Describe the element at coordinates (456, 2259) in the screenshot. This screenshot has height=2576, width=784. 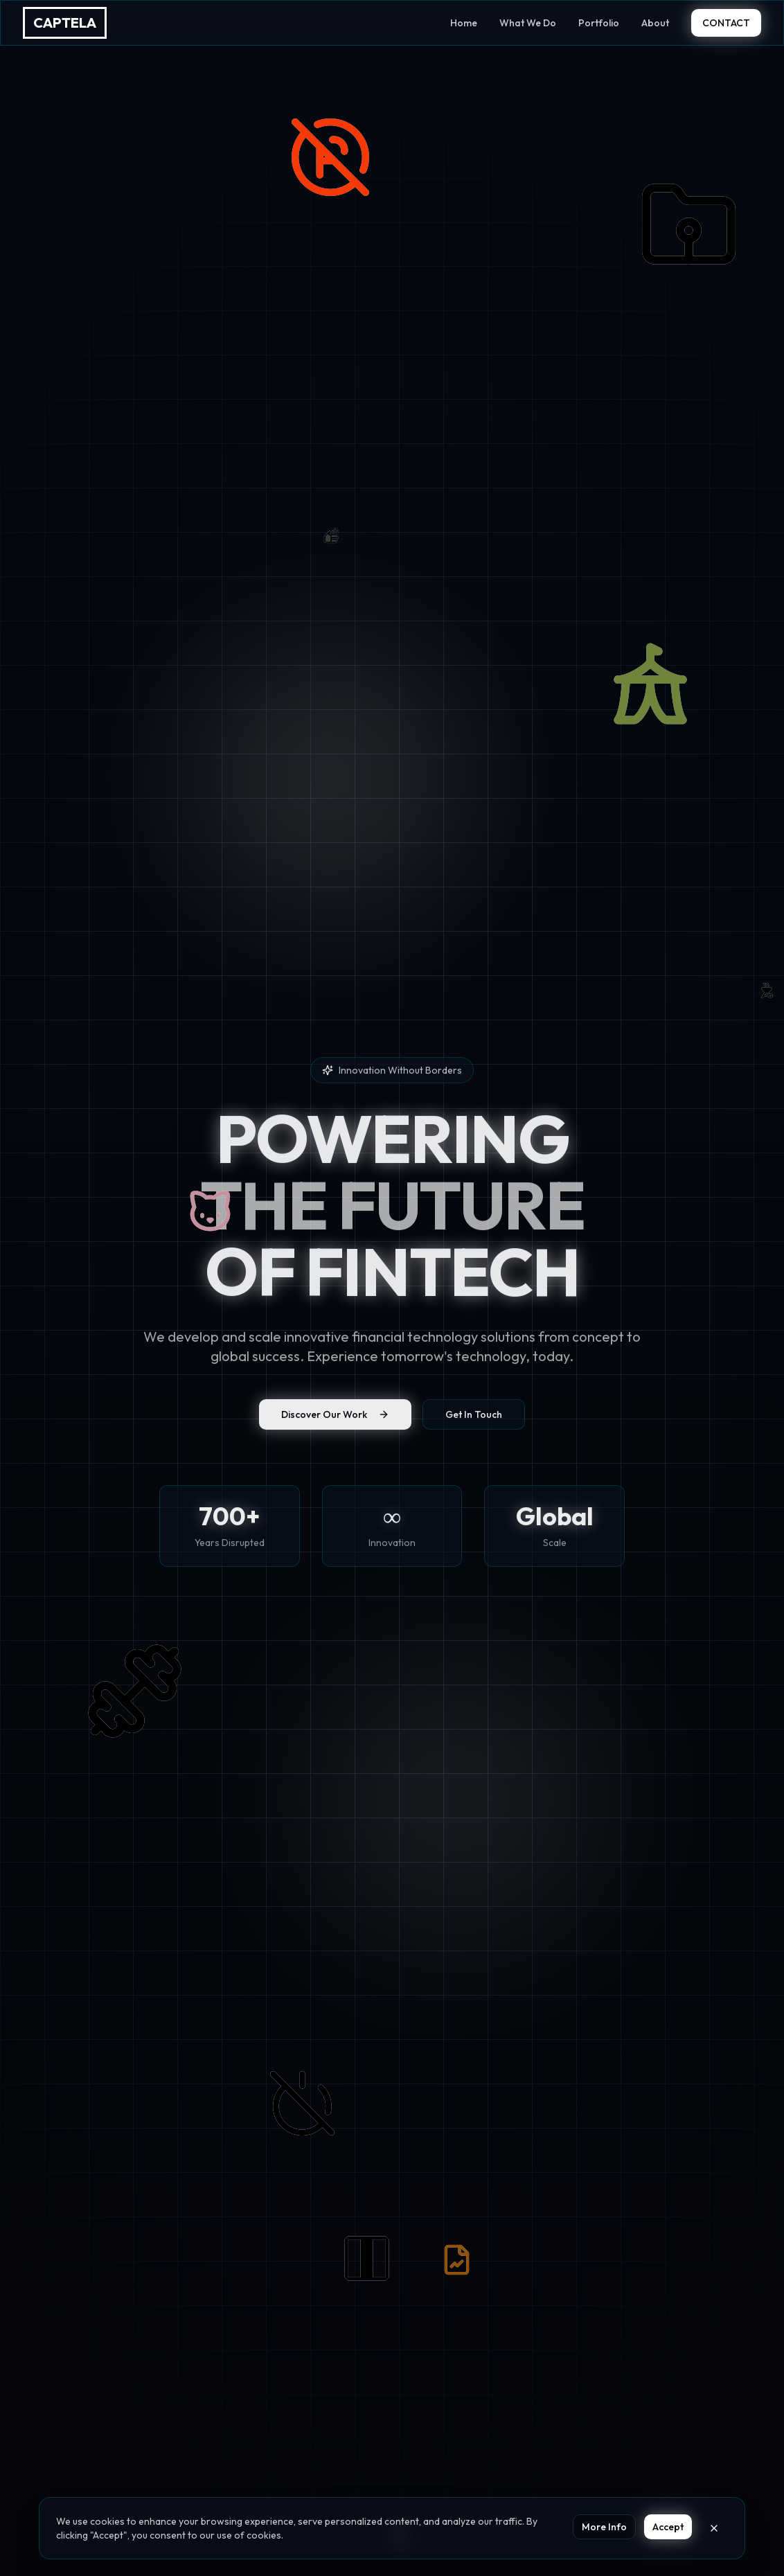
I see `view report or analytics document` at that location.